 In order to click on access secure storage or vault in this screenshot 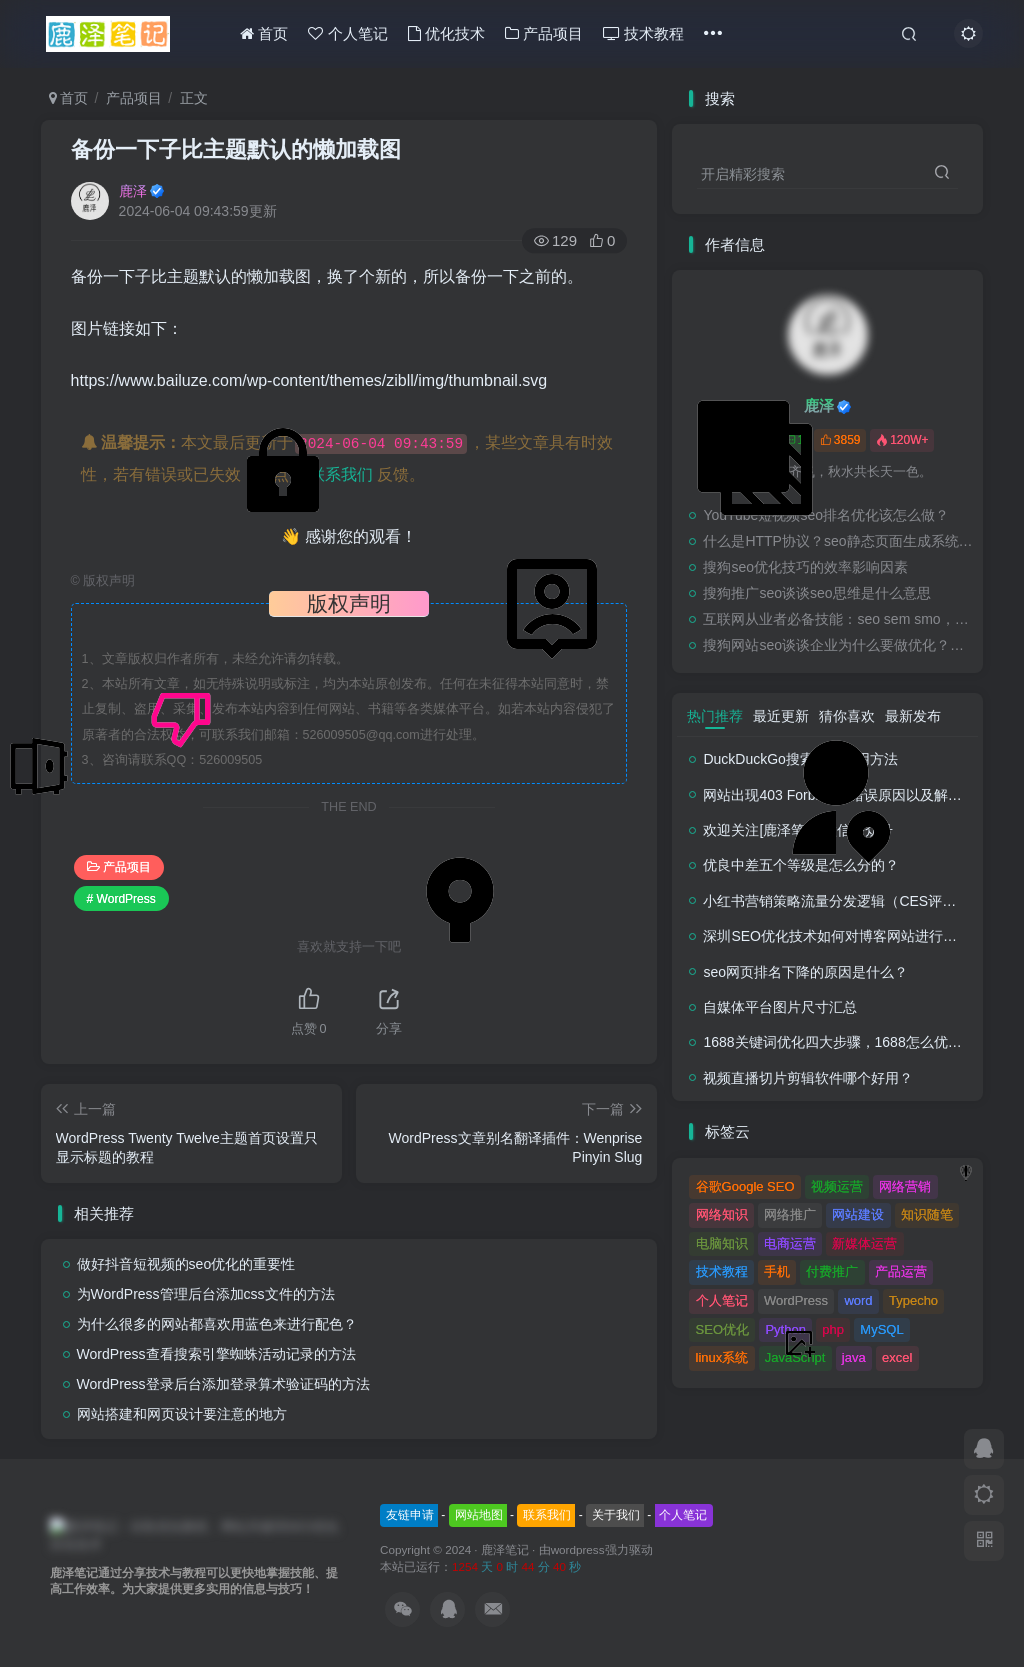, I will do `click(37, 767)`.